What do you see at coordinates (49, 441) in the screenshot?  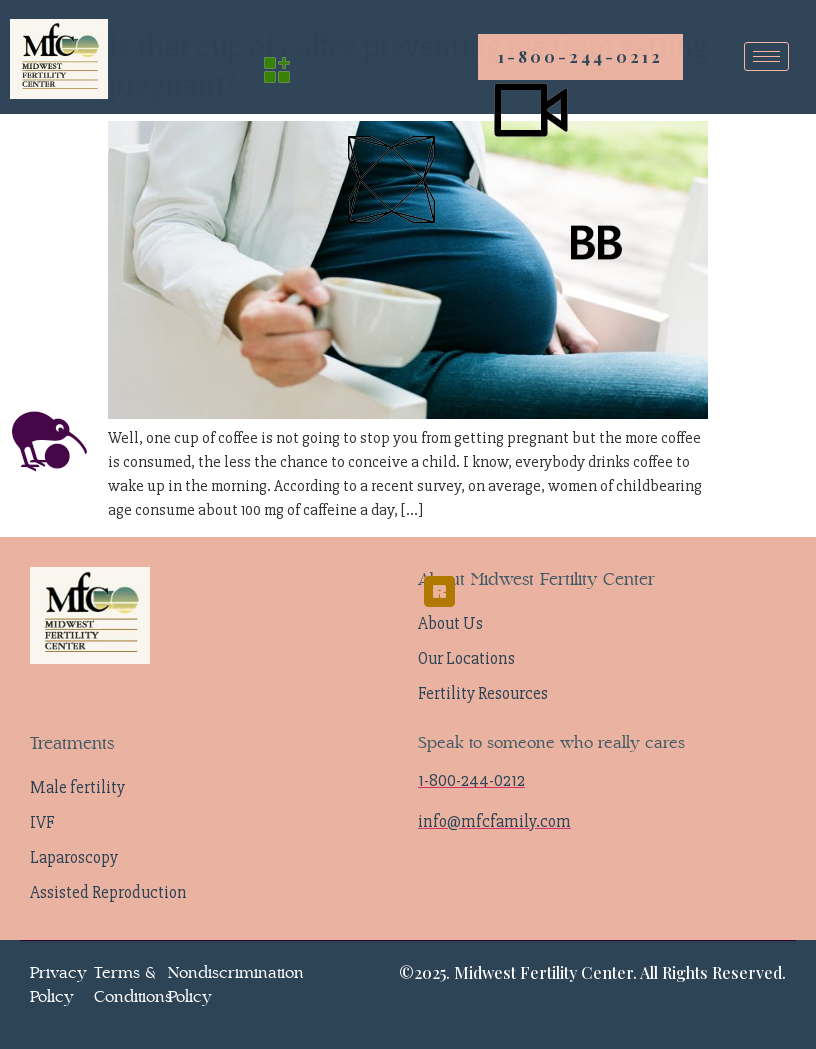 I see `open the kiwix offline content reader` at bounding box center [49, 441].